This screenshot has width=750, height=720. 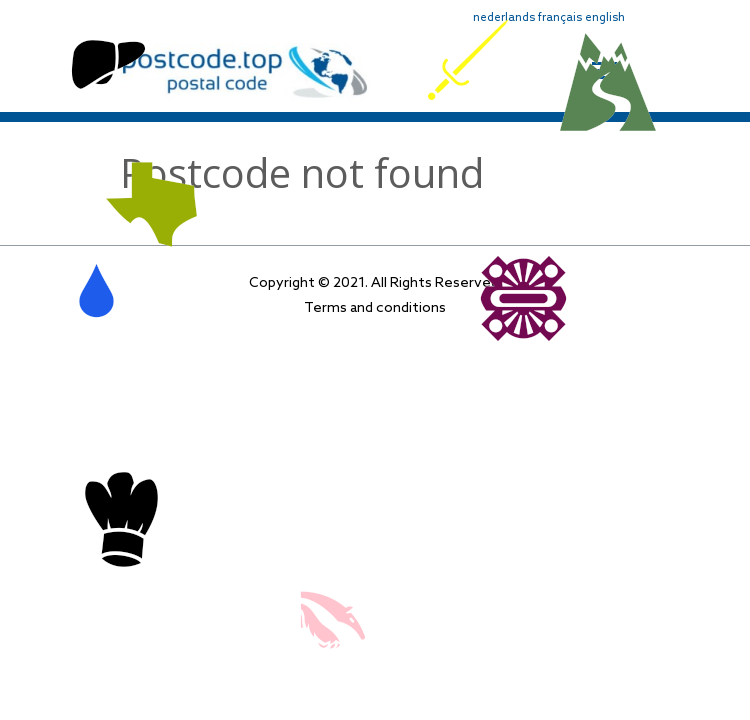 What do you see at coordinates (468, 59) in the screenshot?
I see `equip a stiletto or dagger weapon` at bounding box center [468, 59].